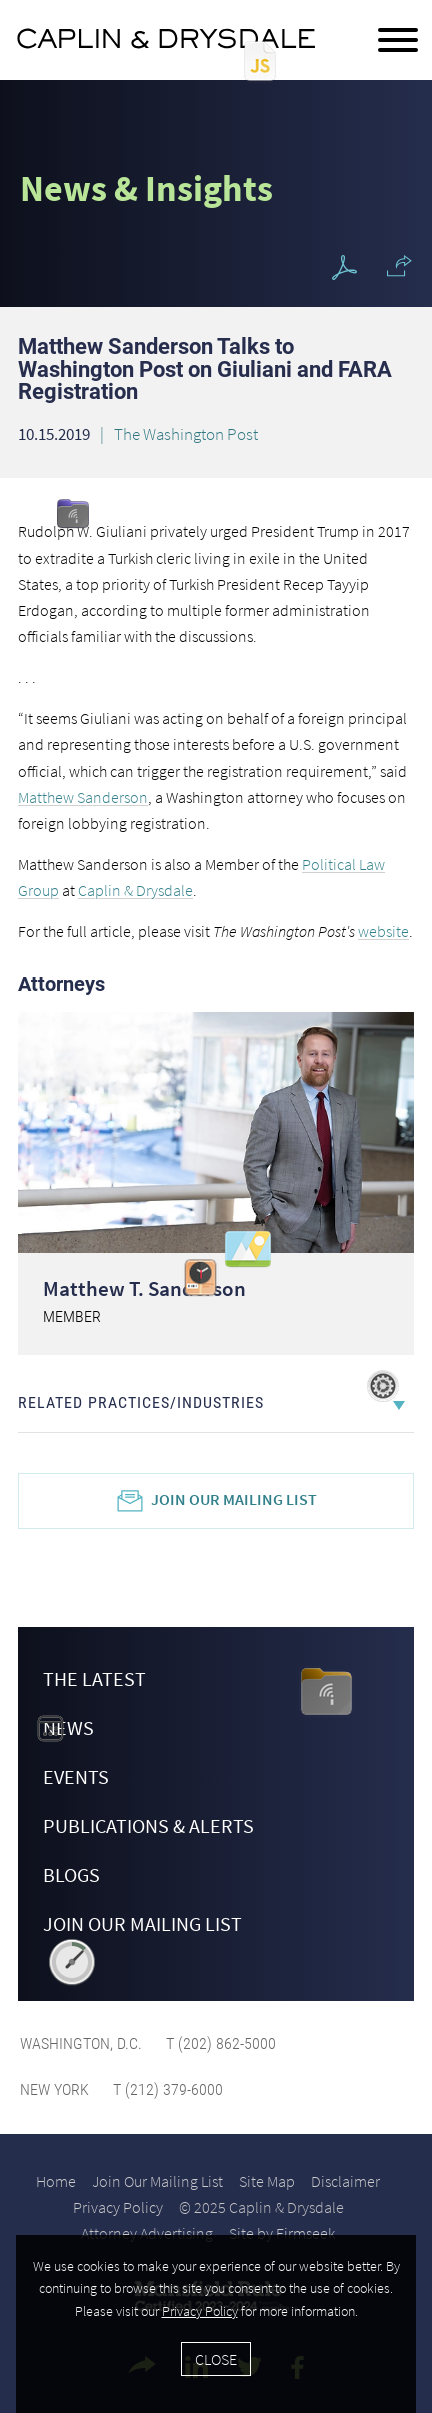 This screenshot has height=2413, width=432. Describe the element at coordinates (50, 1728) in the screenshot. I see `open calendar application` at that location.